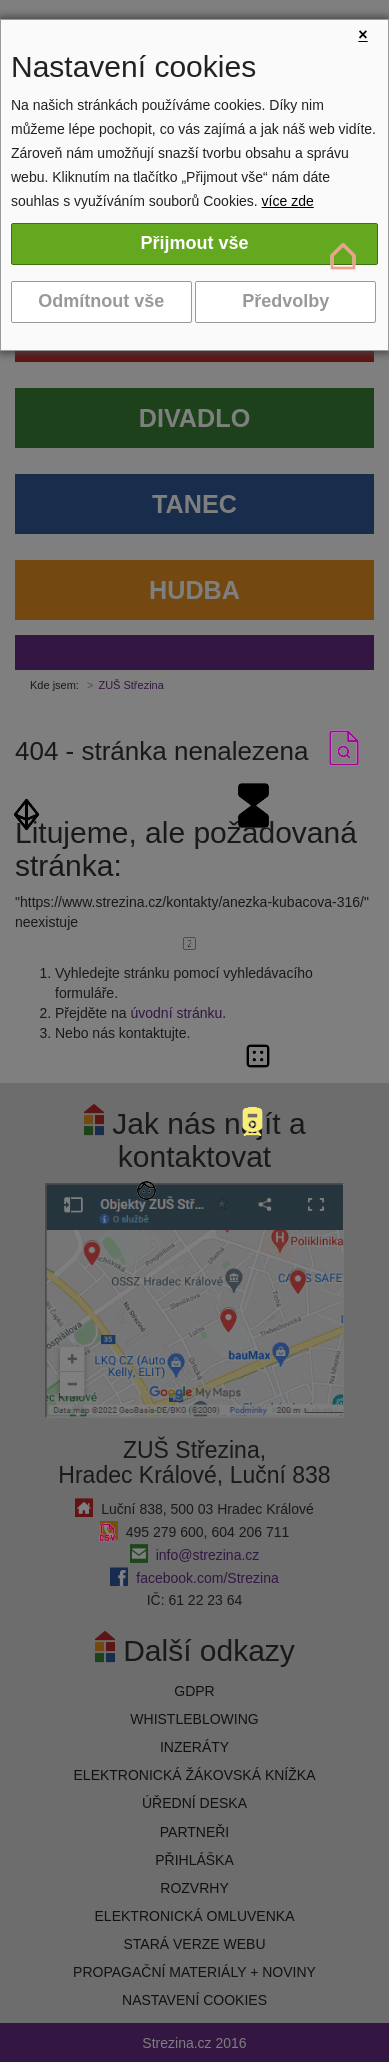  I want to click on navigate to home screen, so click(343, 257).